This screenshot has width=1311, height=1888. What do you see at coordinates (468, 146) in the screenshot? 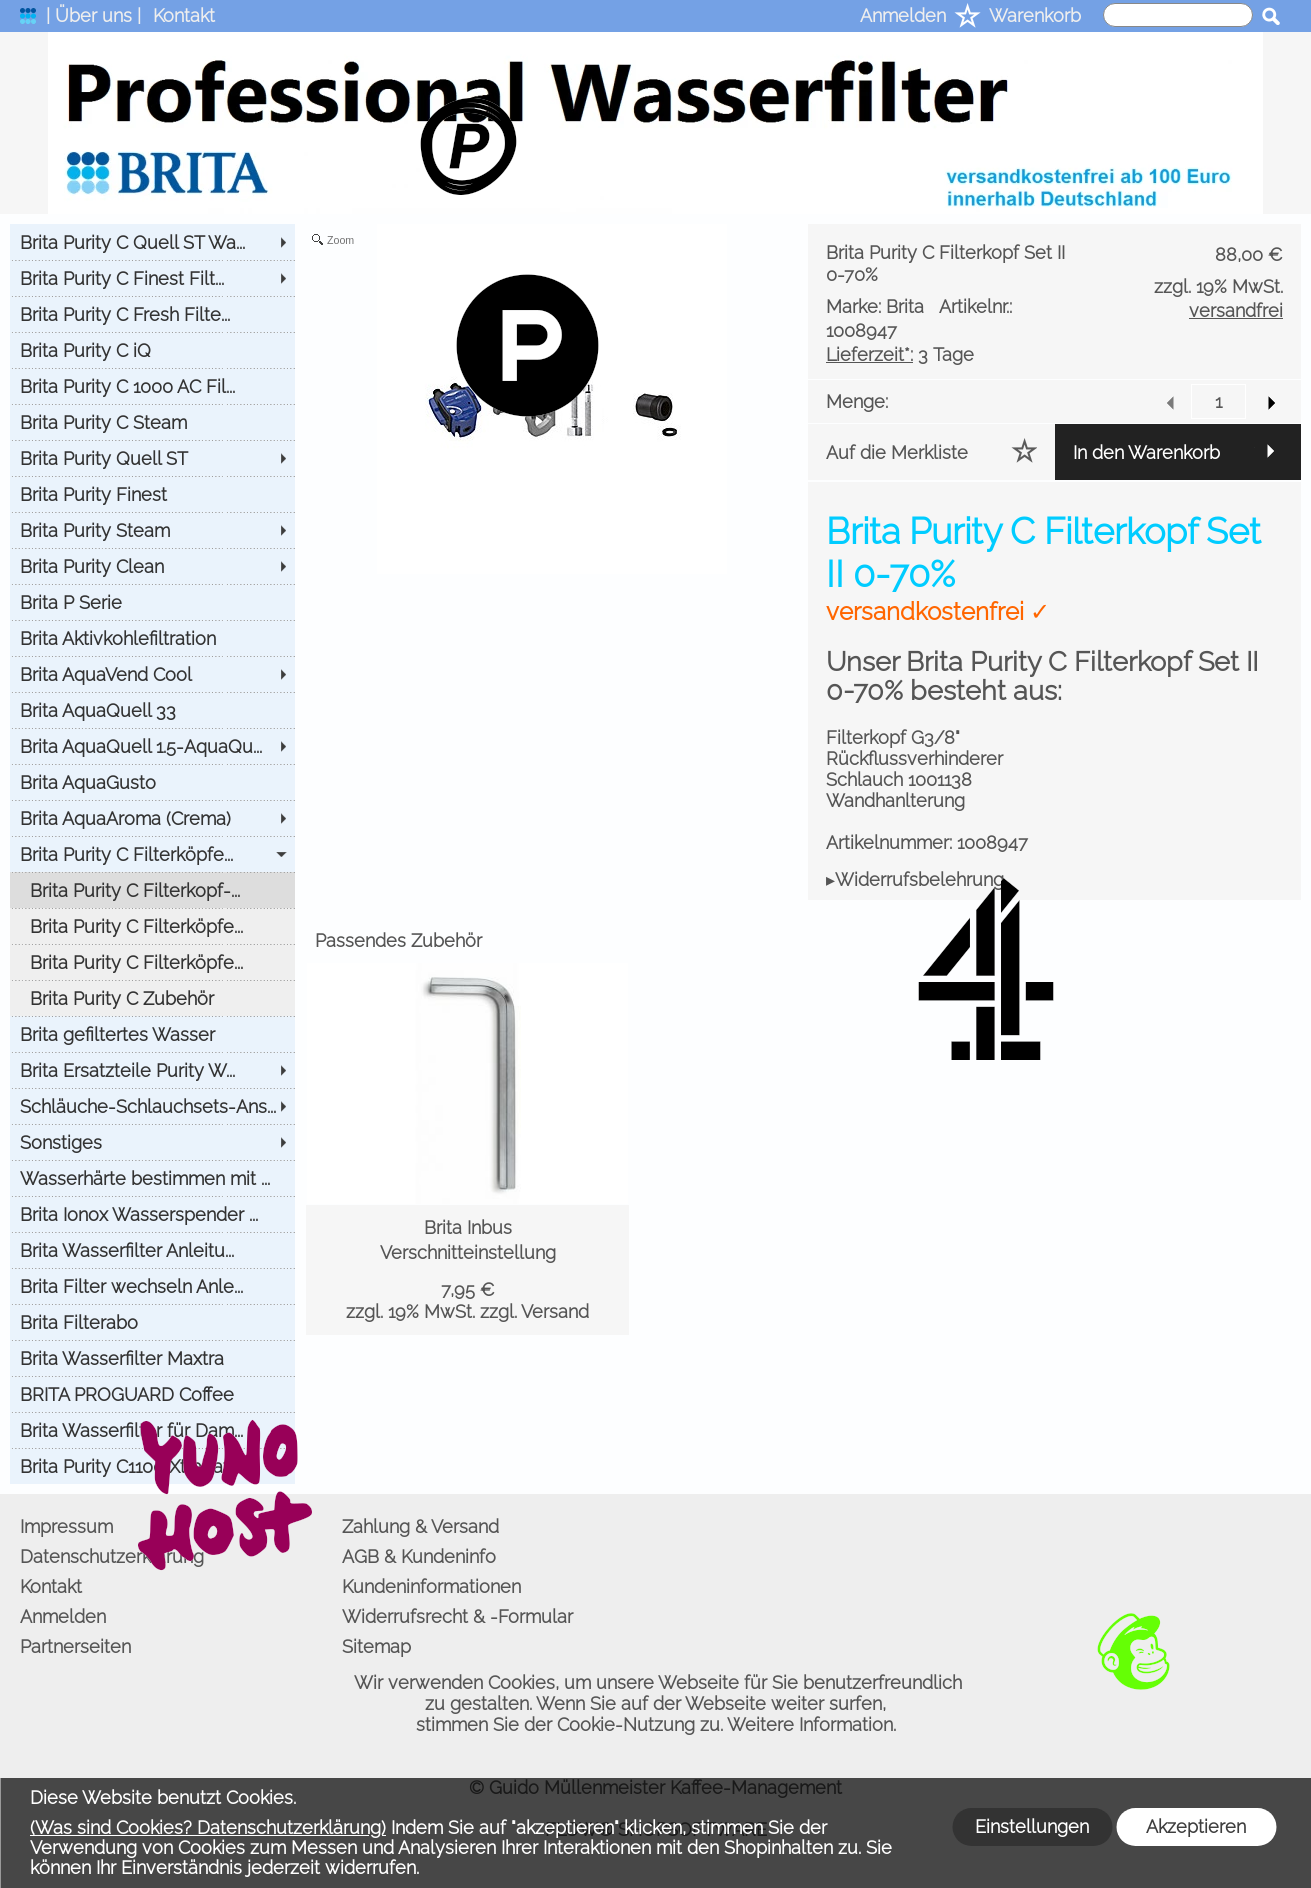
I see `open Paperspace cloud computing platform` at bounding box center [468, 146].